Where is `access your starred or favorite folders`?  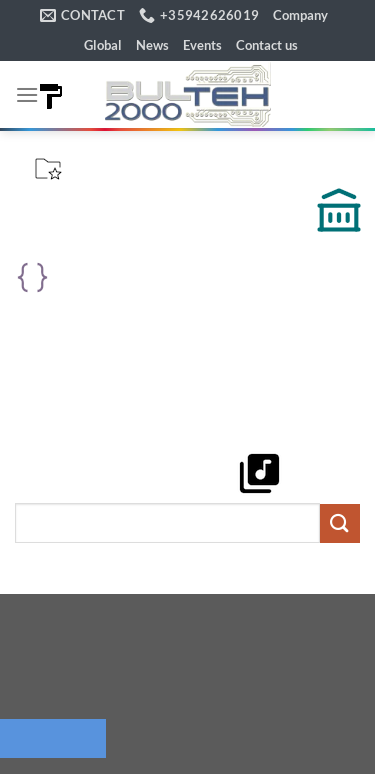
access your starred or favorite folders is located at coordinates (48, 168).